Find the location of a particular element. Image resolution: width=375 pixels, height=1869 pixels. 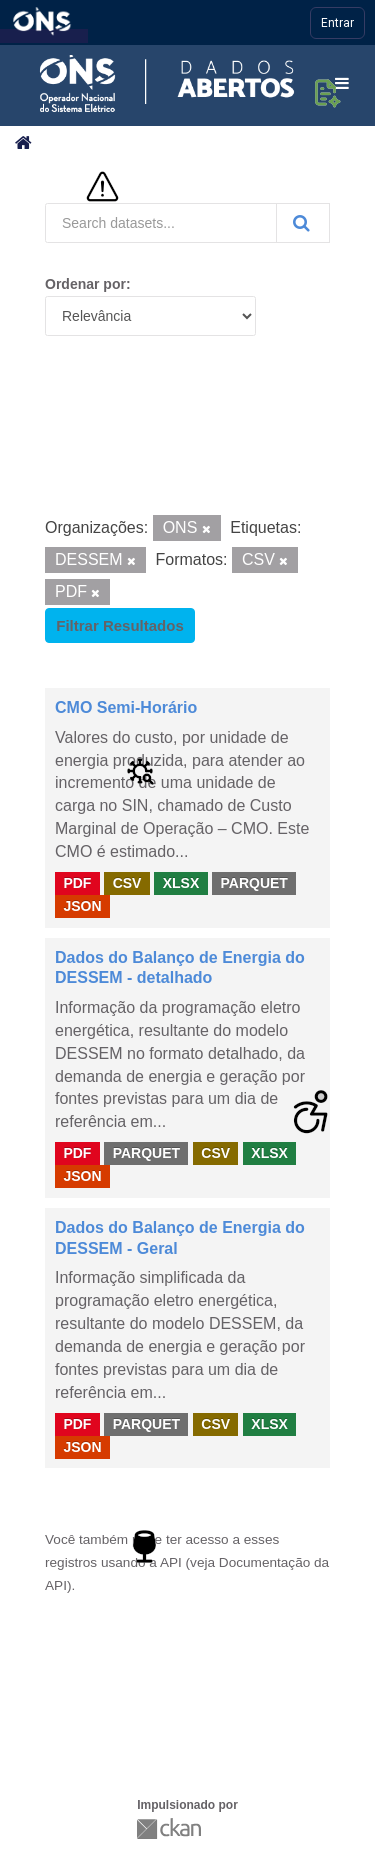

indicates wheelchair accessible facility is located at coordinates (311, 1112).